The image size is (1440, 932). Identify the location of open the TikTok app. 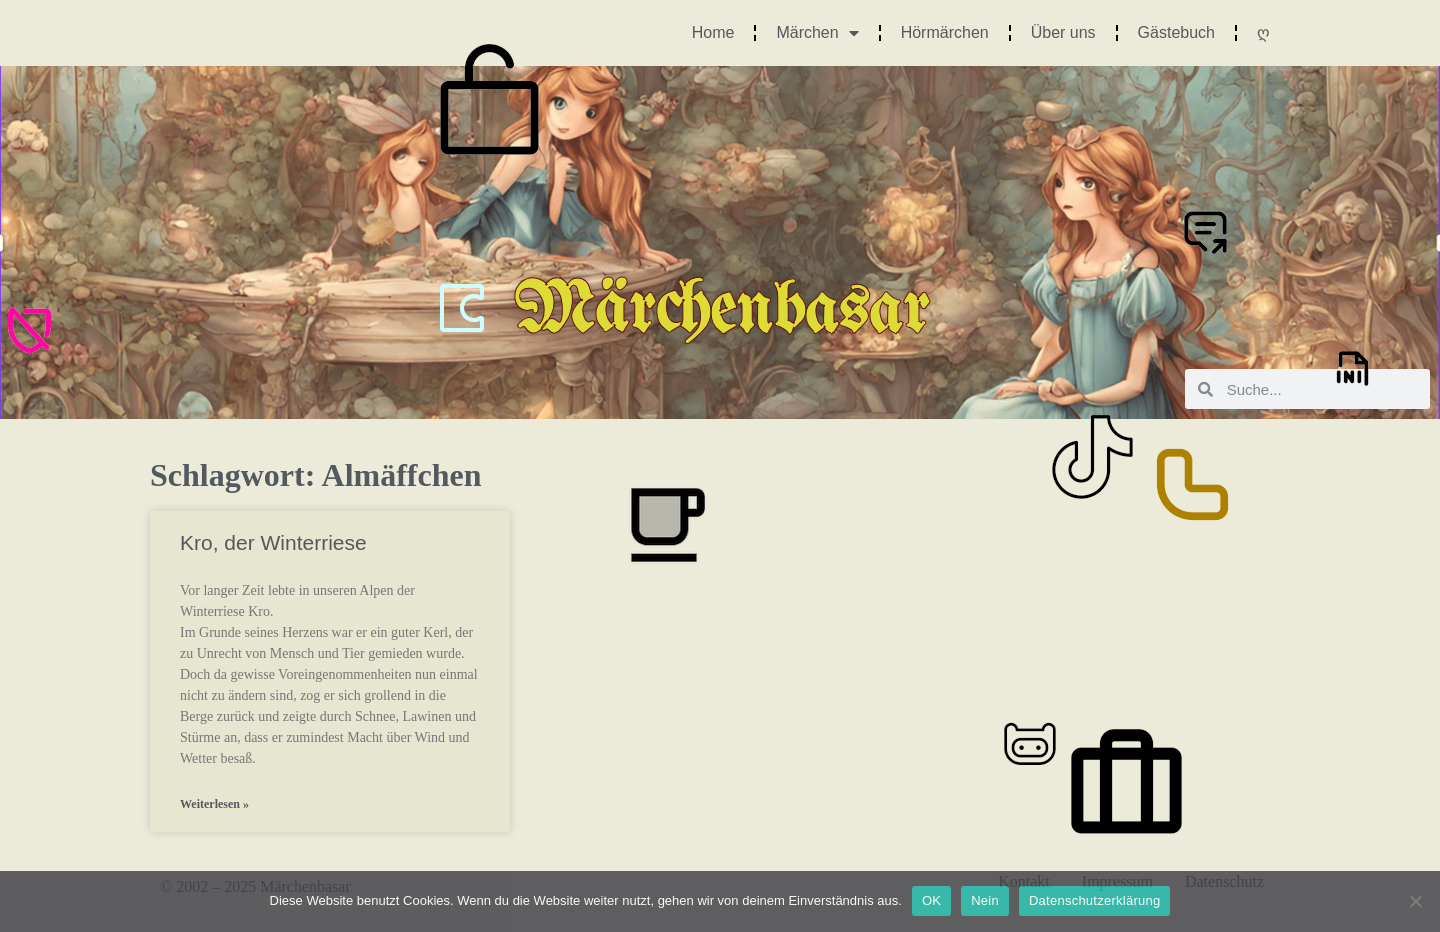
(1092, 458).